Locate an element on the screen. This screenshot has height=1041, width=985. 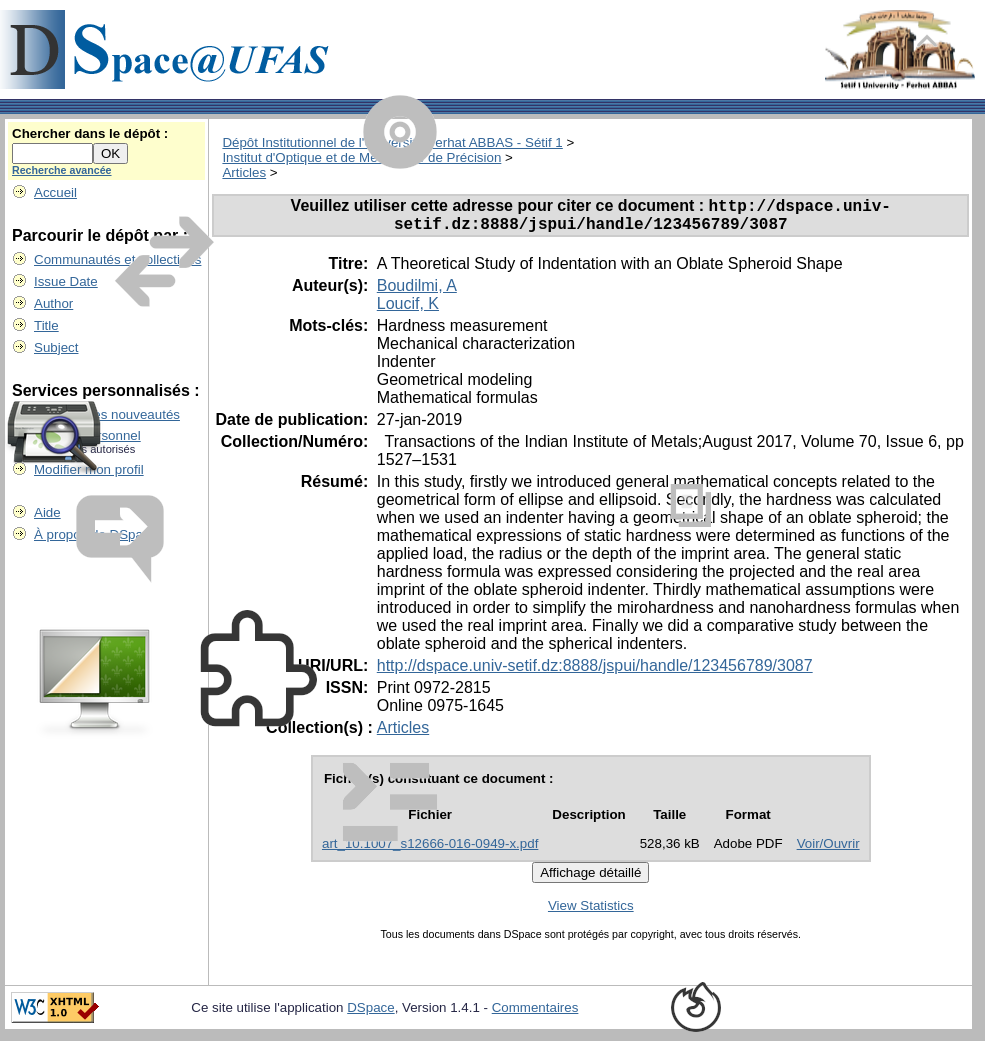
preview document before printing is located at coordinates (54, 430).